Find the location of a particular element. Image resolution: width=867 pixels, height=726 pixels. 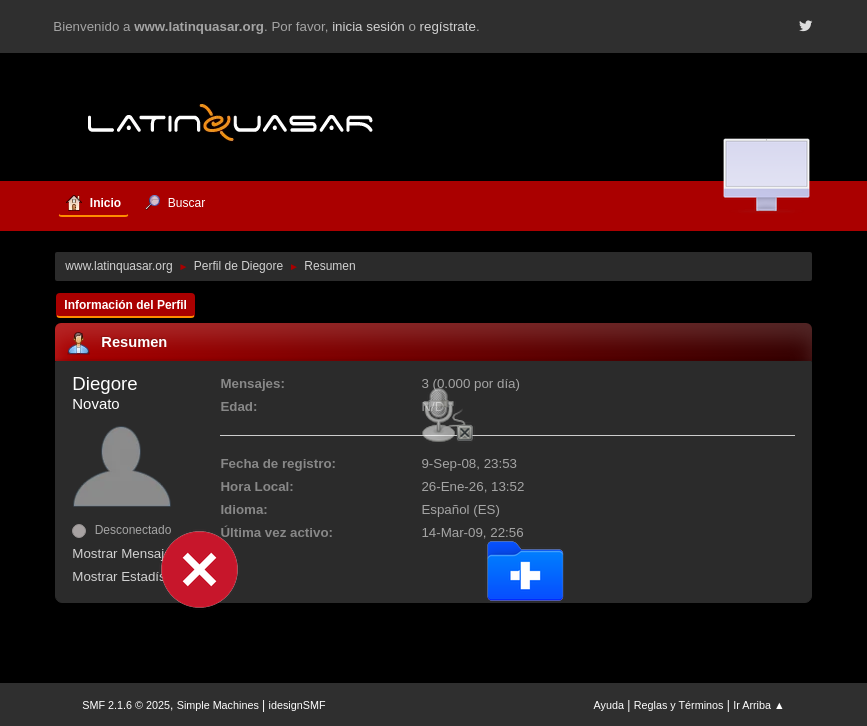

close the current window or dialog is located at coordinates (199, 569).